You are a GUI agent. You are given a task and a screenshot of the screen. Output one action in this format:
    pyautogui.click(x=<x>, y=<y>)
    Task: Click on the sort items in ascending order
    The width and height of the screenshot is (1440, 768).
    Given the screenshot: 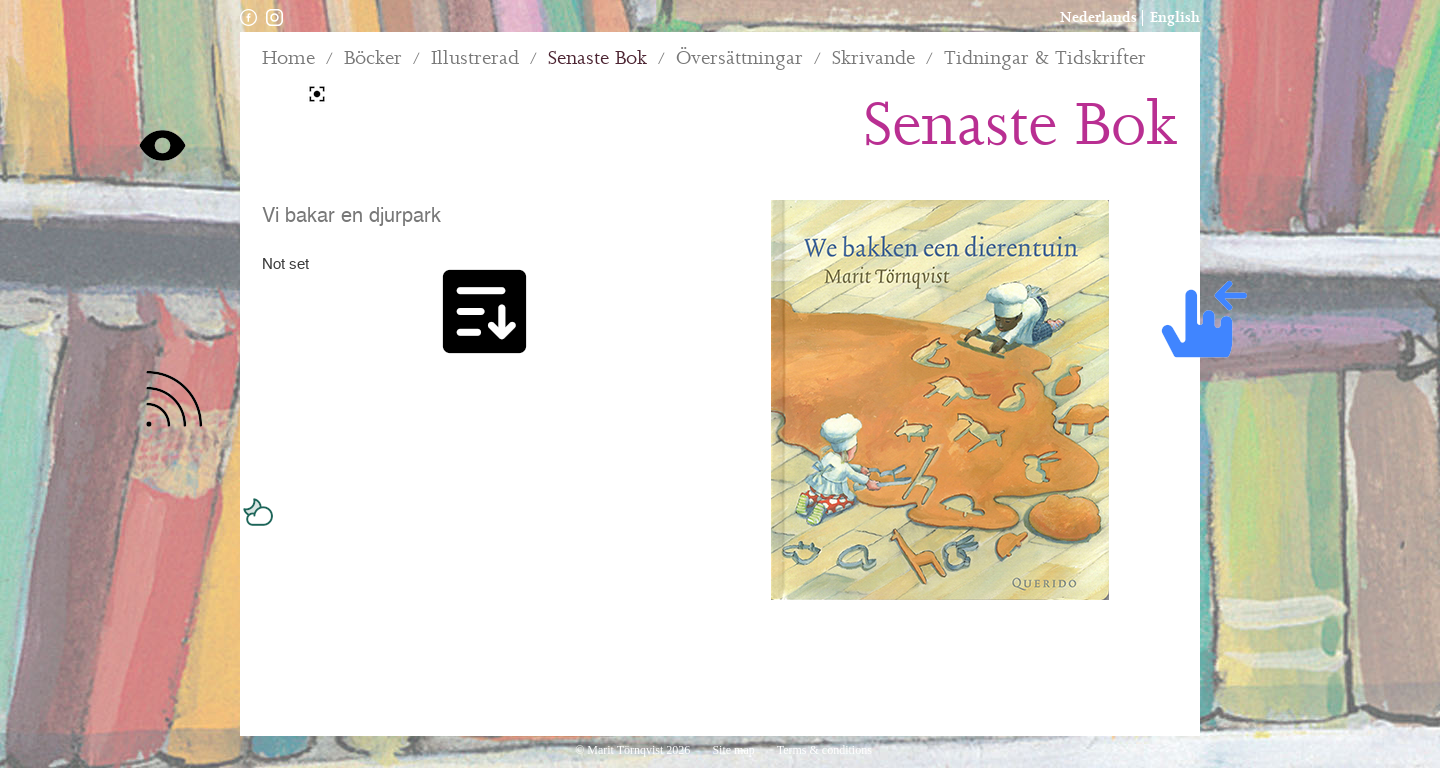 What is the action you would take?
    pyautogui.click(x=484, y=311)
    